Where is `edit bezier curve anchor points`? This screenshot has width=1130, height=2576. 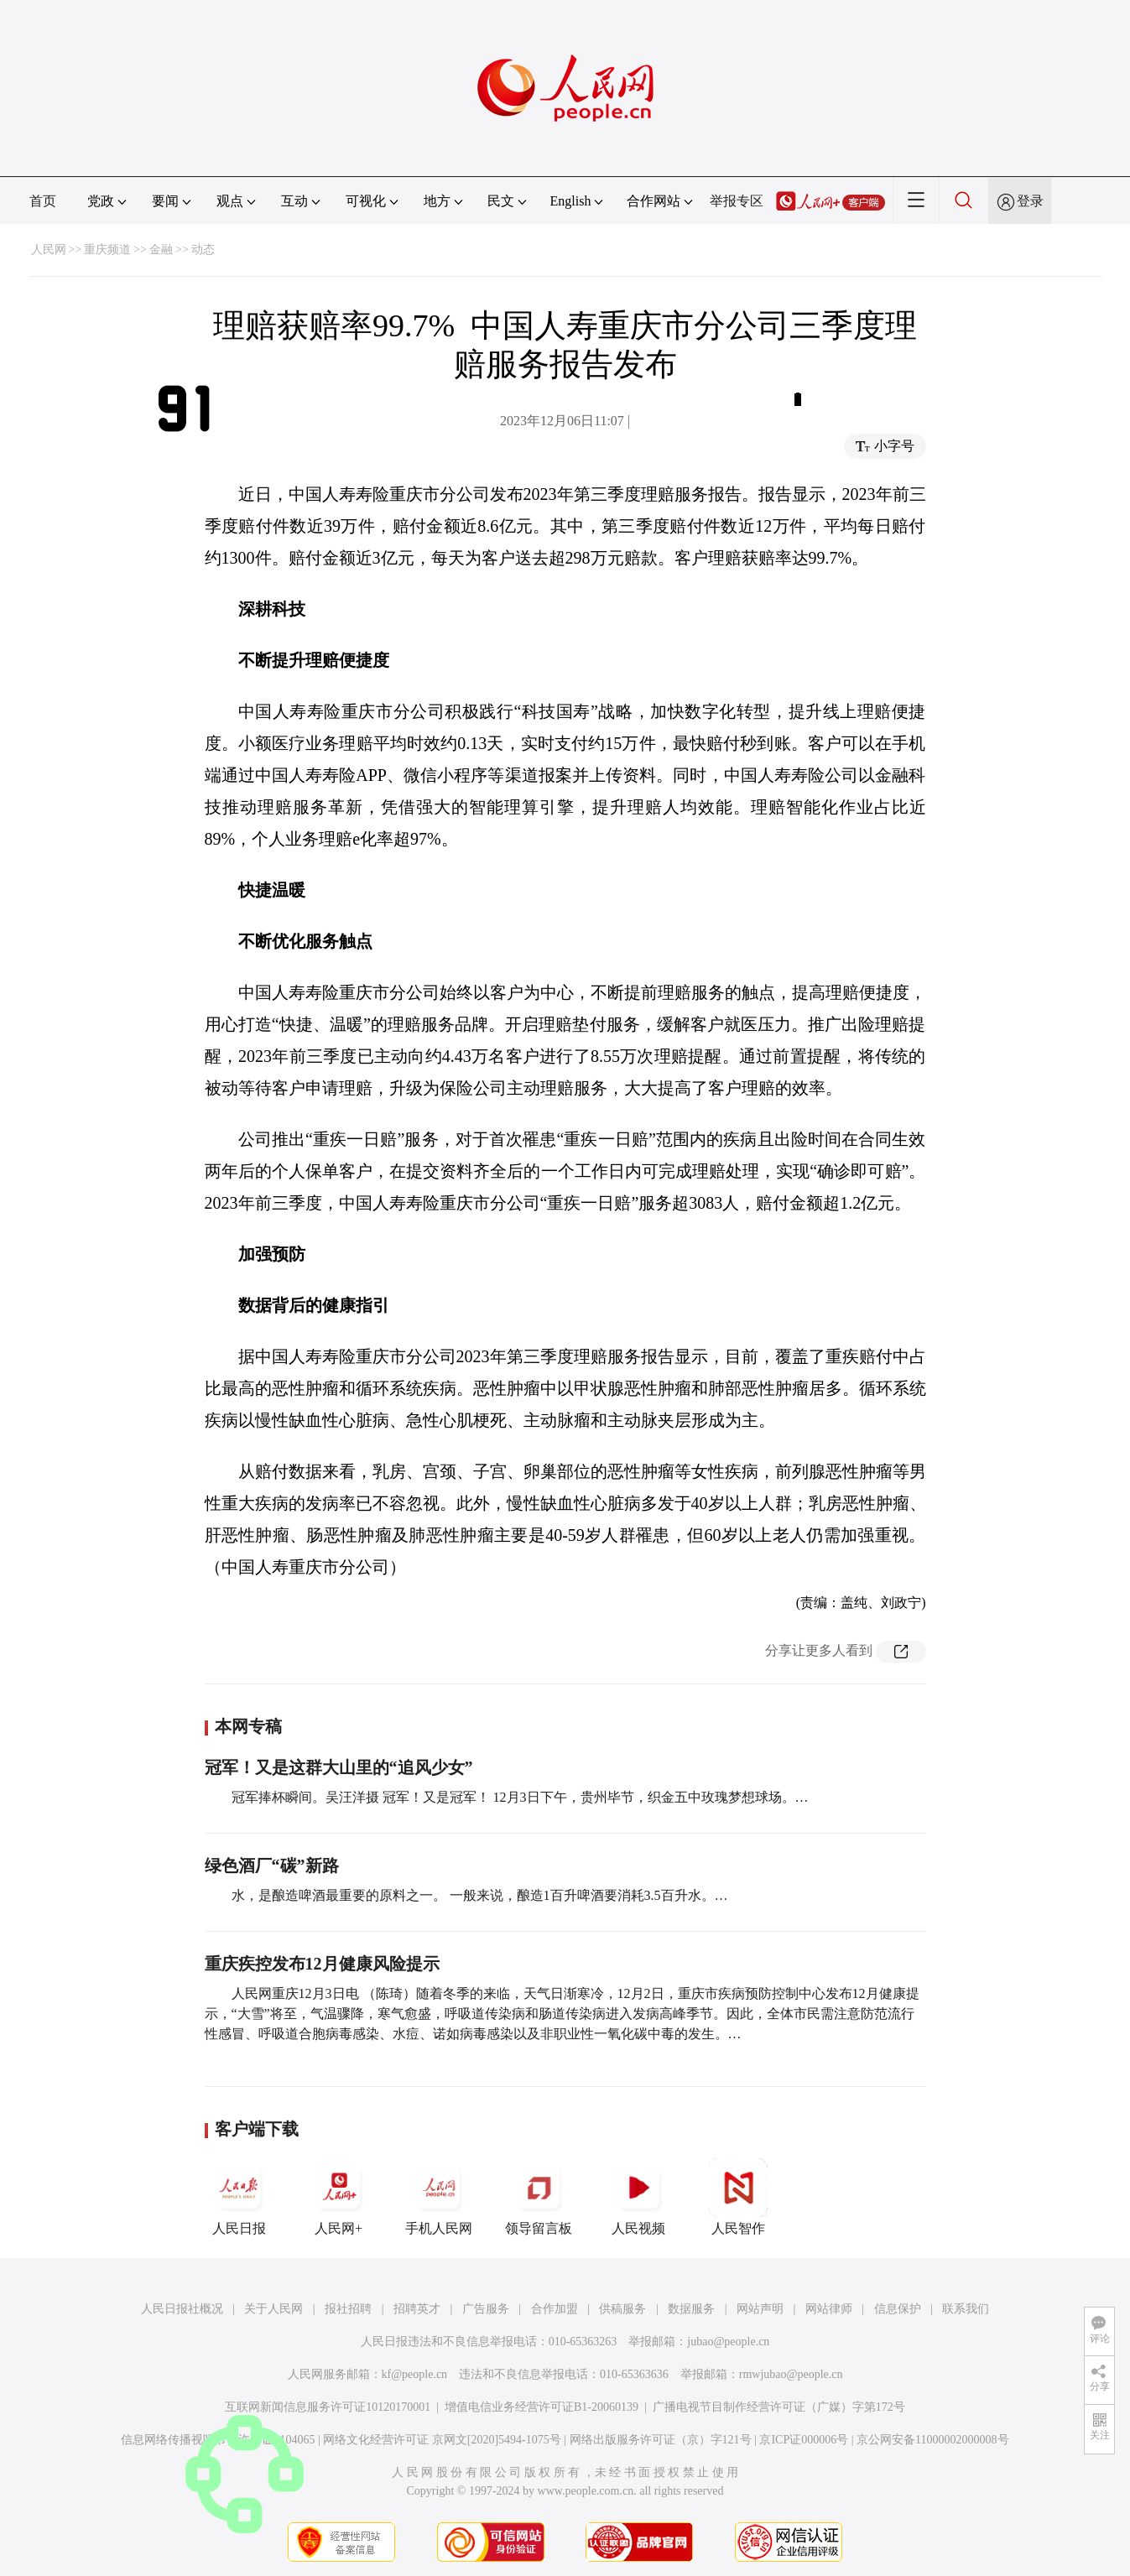
edit bezier curve anchor points is located at coordinates (244, 2474).